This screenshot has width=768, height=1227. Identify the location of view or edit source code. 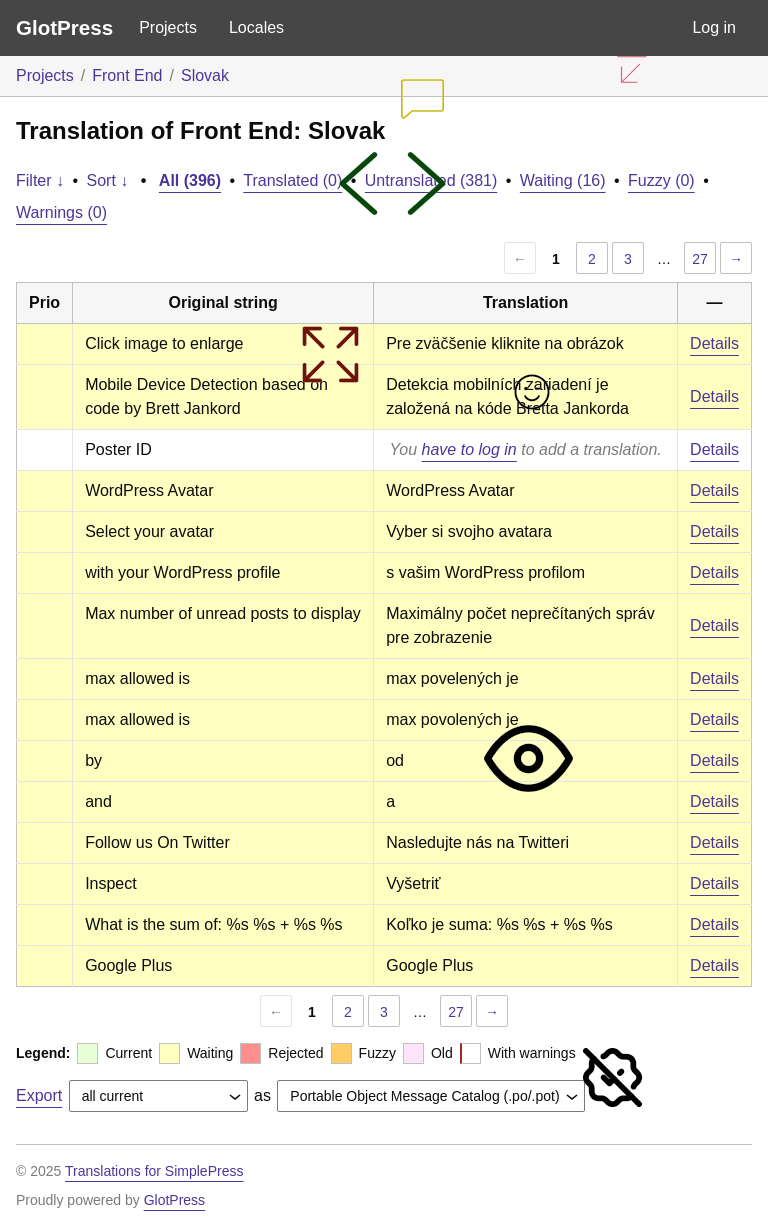
(392, 183).